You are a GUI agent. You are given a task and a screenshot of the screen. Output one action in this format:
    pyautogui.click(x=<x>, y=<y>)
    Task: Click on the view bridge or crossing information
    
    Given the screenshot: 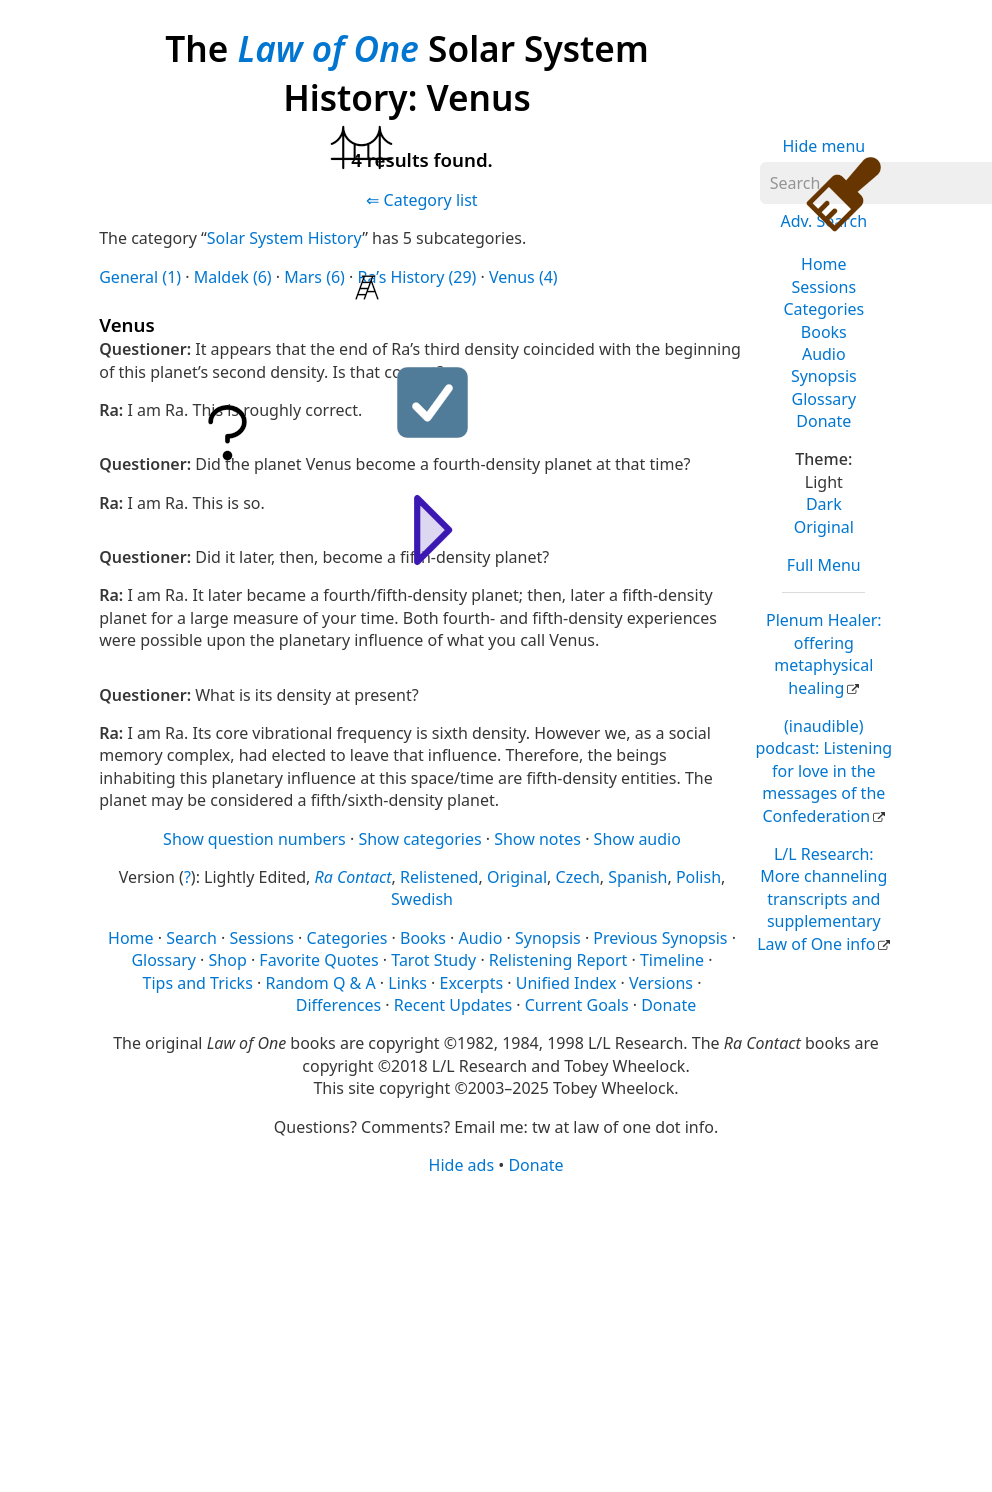 What is the action you would take?
    pyautogui.click(x=361, y=147)
    